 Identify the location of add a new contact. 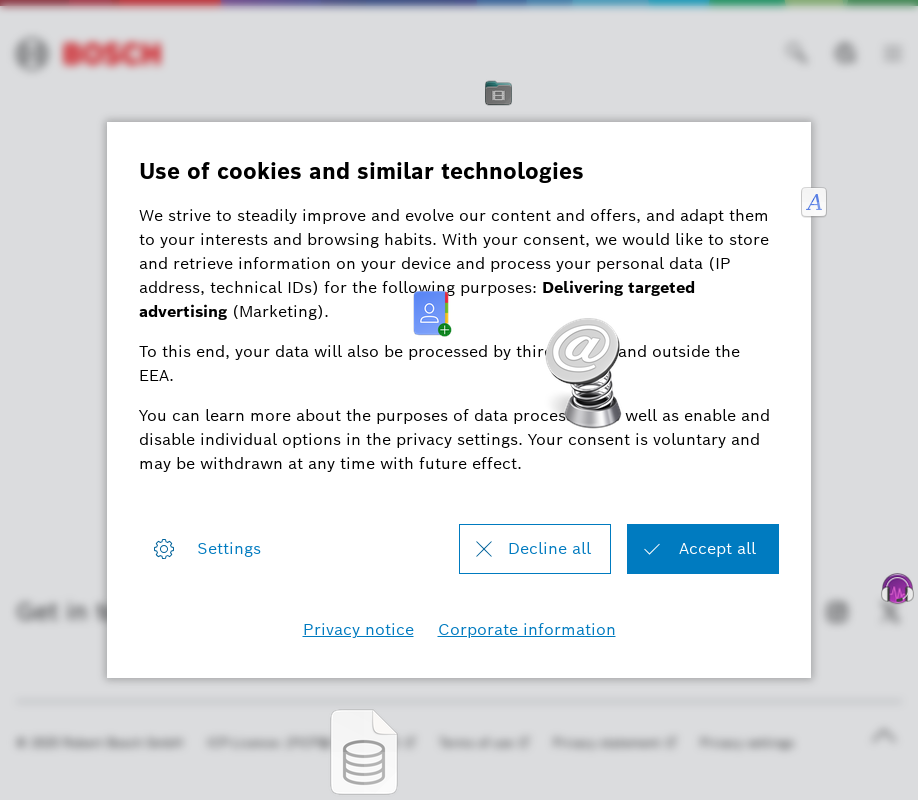
(431, 313).